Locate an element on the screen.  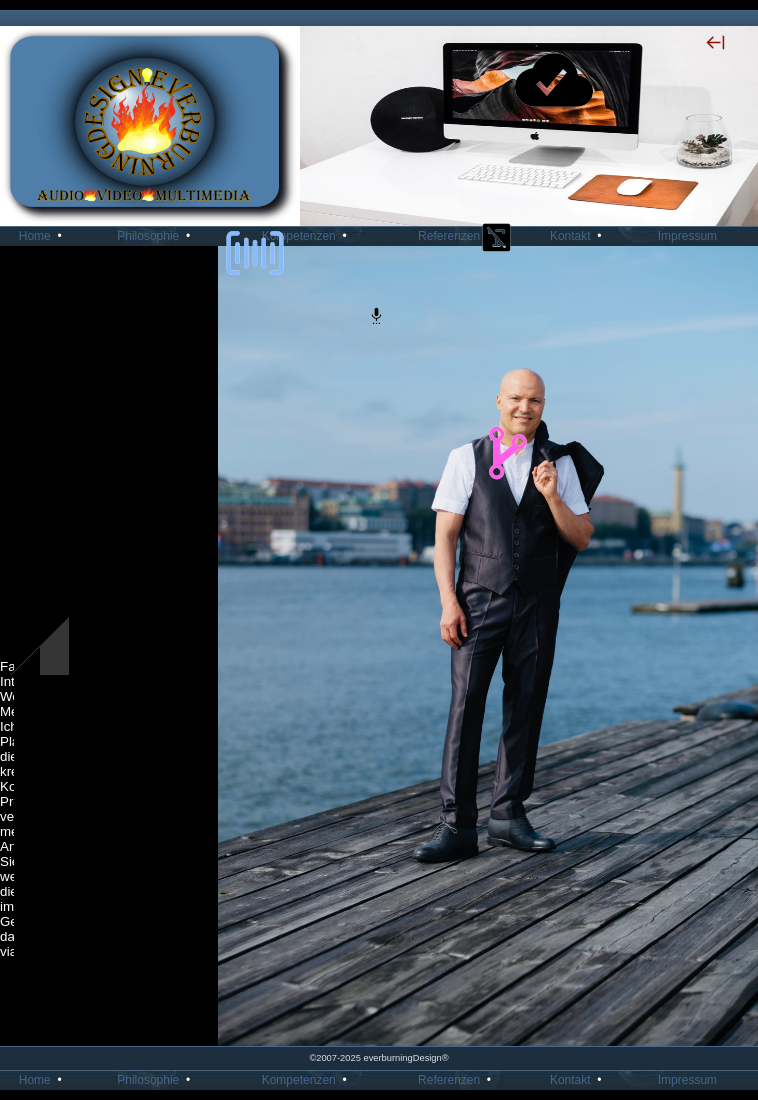
disable text formatting is located at coordinates (496, 237).